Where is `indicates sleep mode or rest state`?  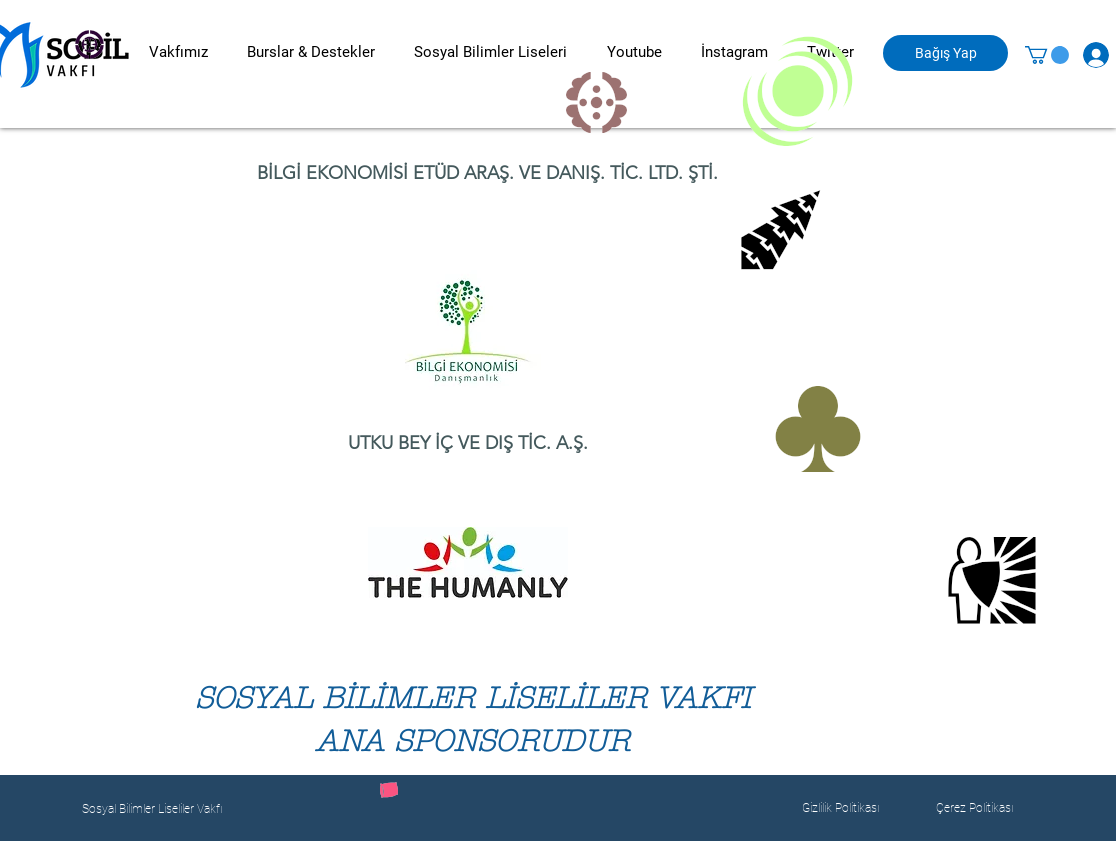
indicates sleep mode or rest state is located at coordinates (389, 790).